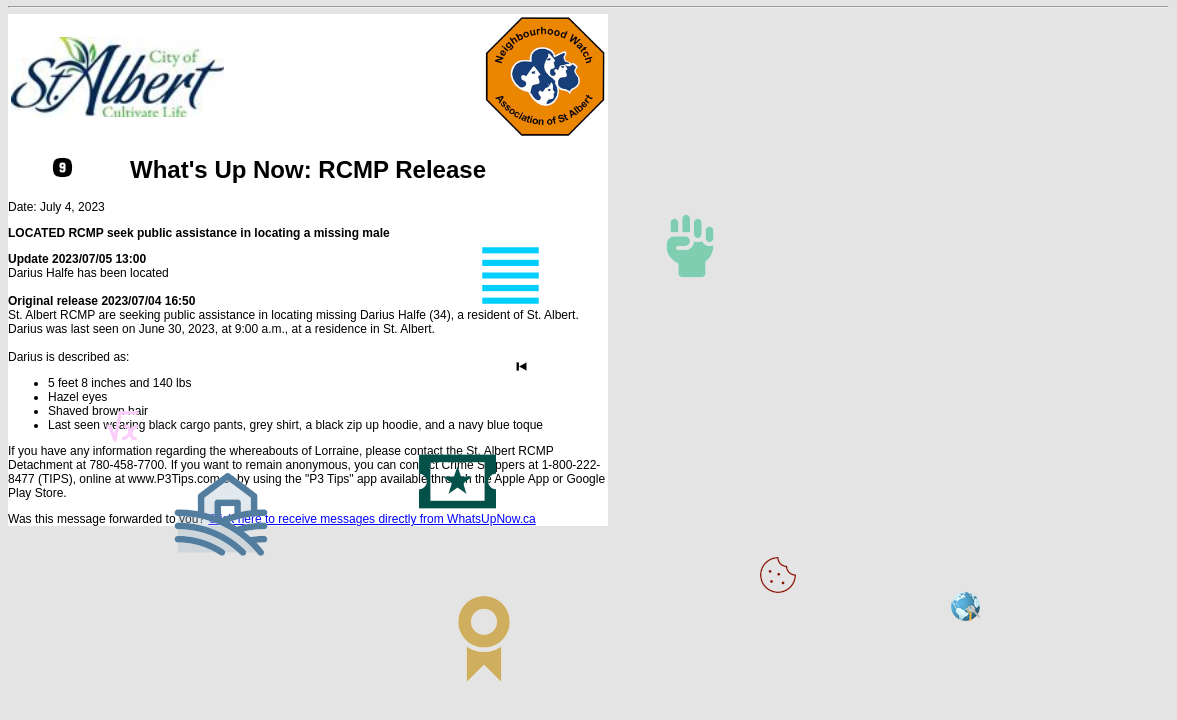  What do you see at coordinates (484, 639) in the screenshot?
I see `view achievements or awards` at bounding box center [484, 639].